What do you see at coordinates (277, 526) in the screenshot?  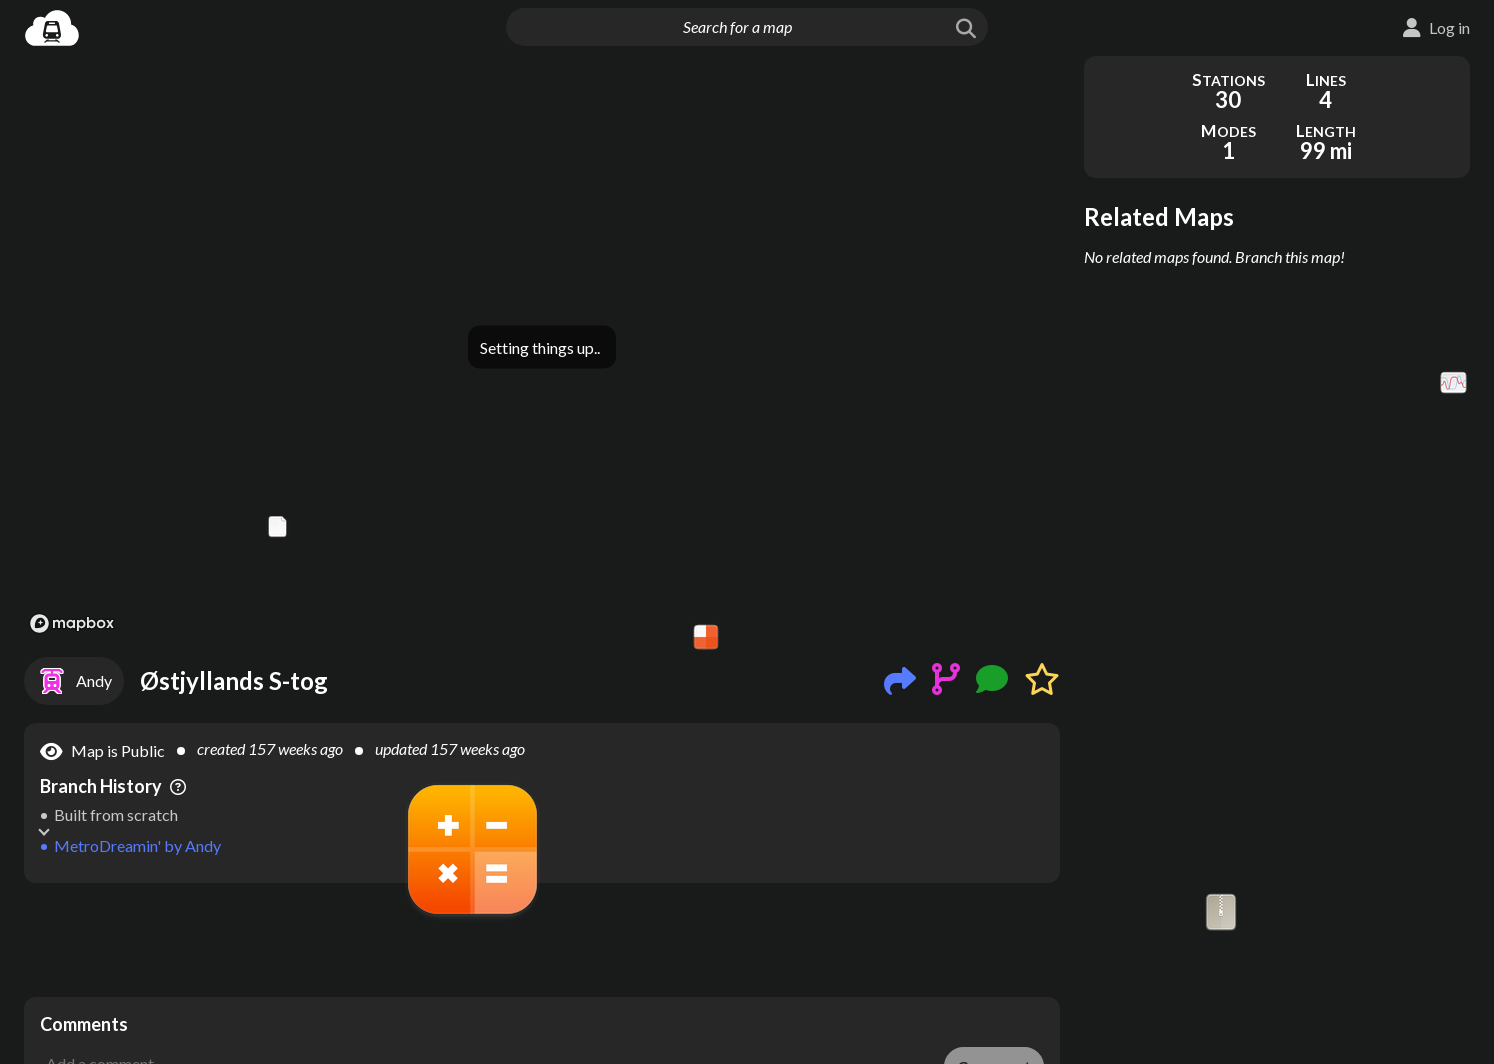 I see `indicates an empty or zero-byte file` at bounding box center [277, 526].